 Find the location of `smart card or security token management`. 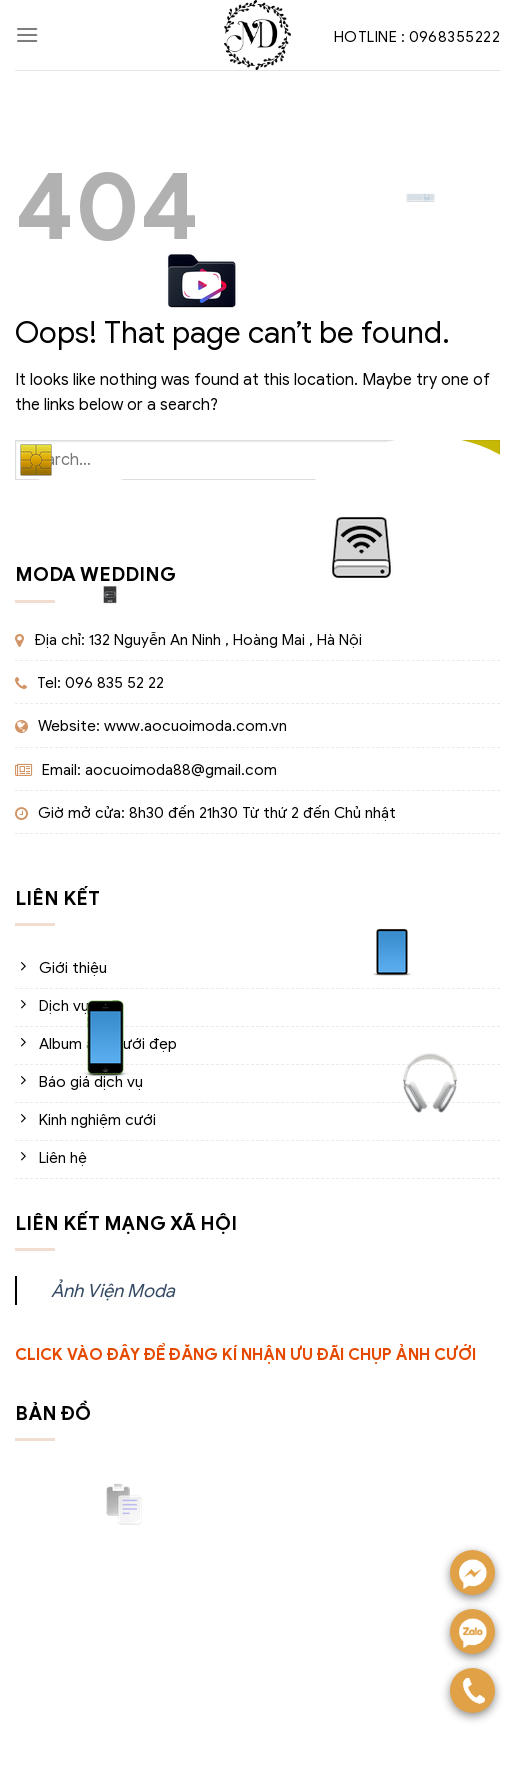

smart card or security token management is located at coordinates (36, 460).